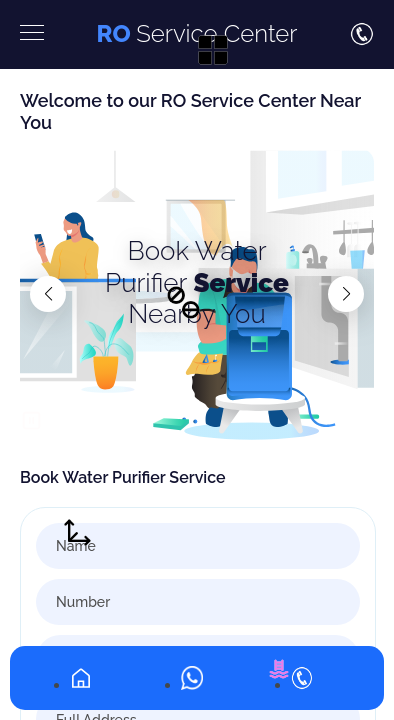  I want to click on indicates swimming pool amenity available, so click(279, 669).